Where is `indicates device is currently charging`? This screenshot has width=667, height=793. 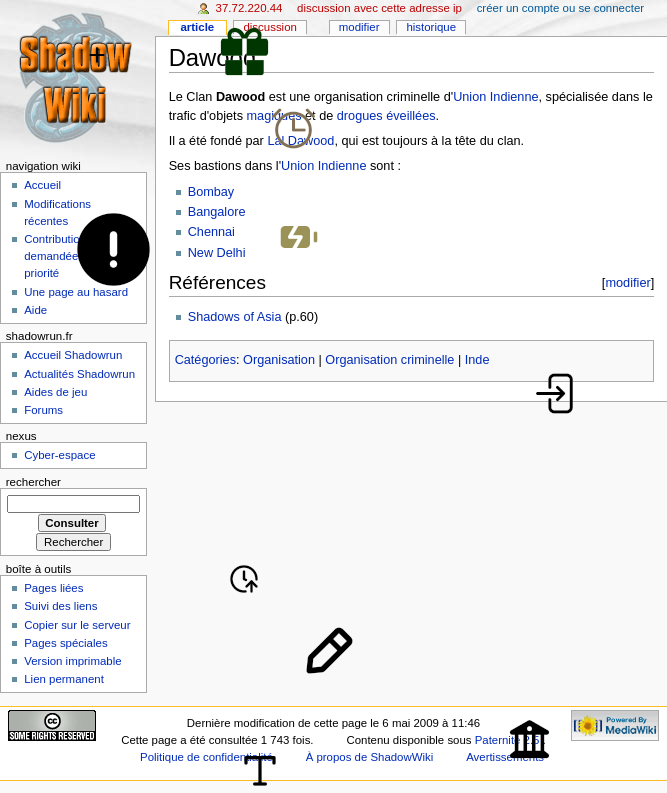
indicates device is currently charging is located at coordinates (299, 237).